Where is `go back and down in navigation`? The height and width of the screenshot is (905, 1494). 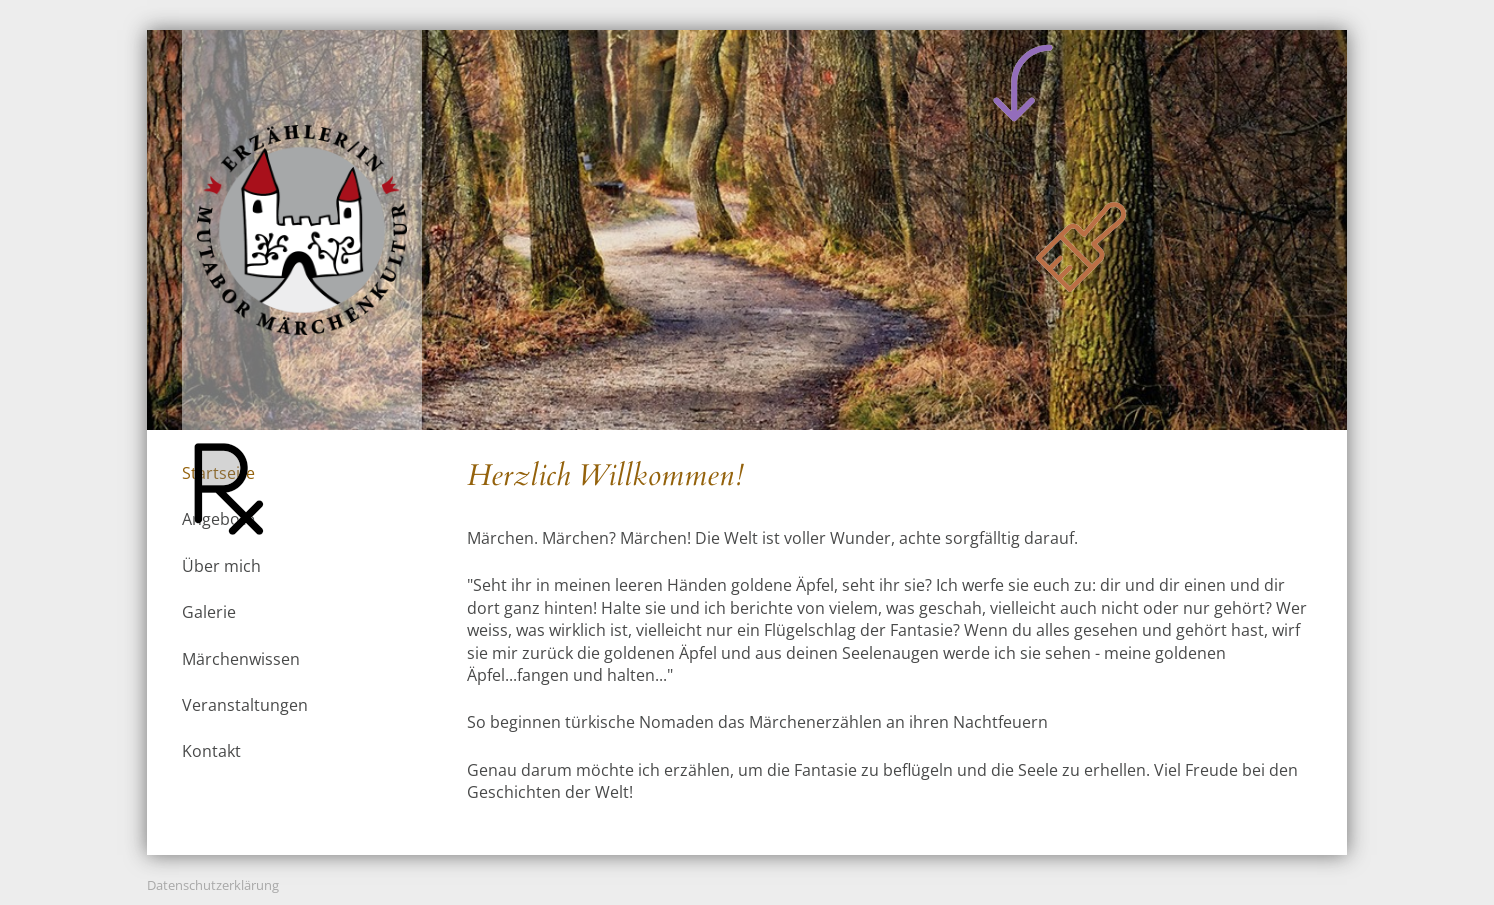
go back and down in navigation is located at coordinates (1023, 83).